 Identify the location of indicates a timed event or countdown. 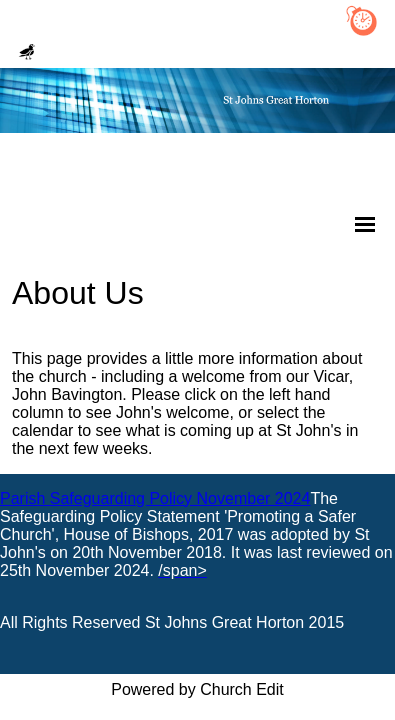
(361, 20).